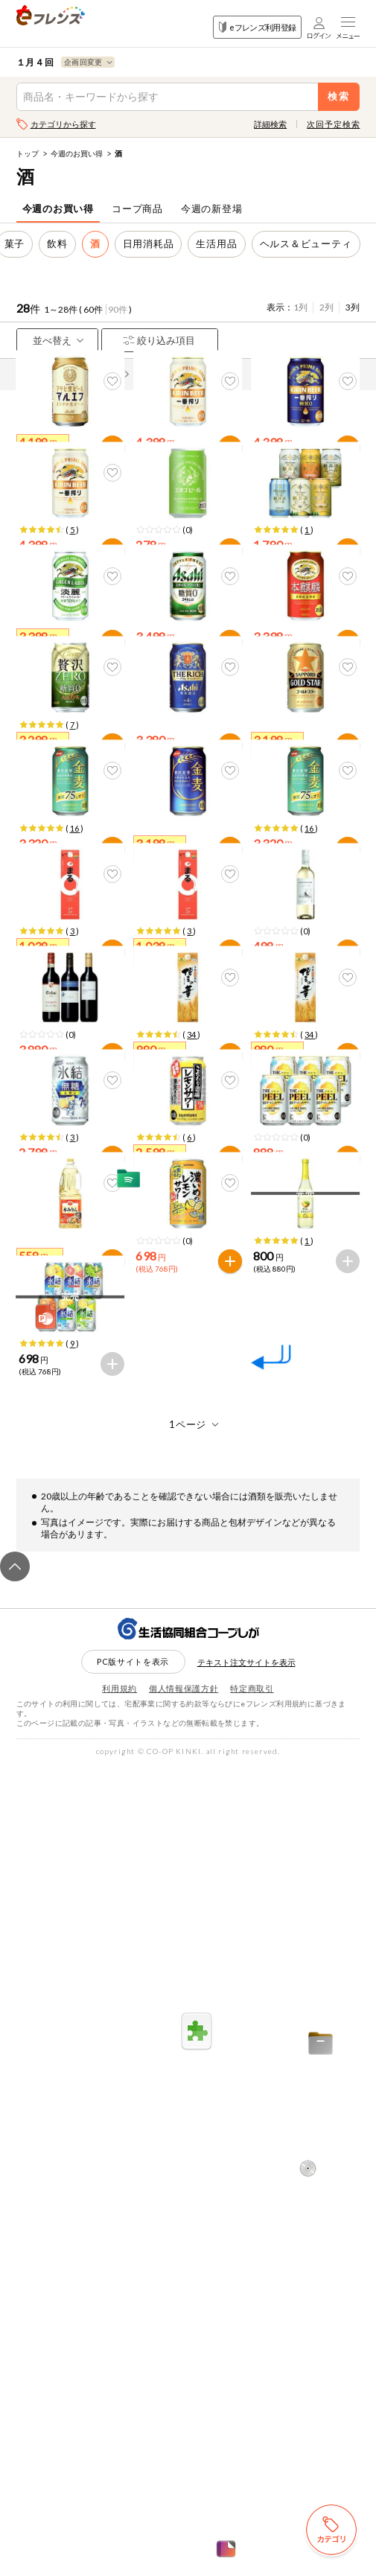  I want to click on open file manager application, so click(320, 2043).